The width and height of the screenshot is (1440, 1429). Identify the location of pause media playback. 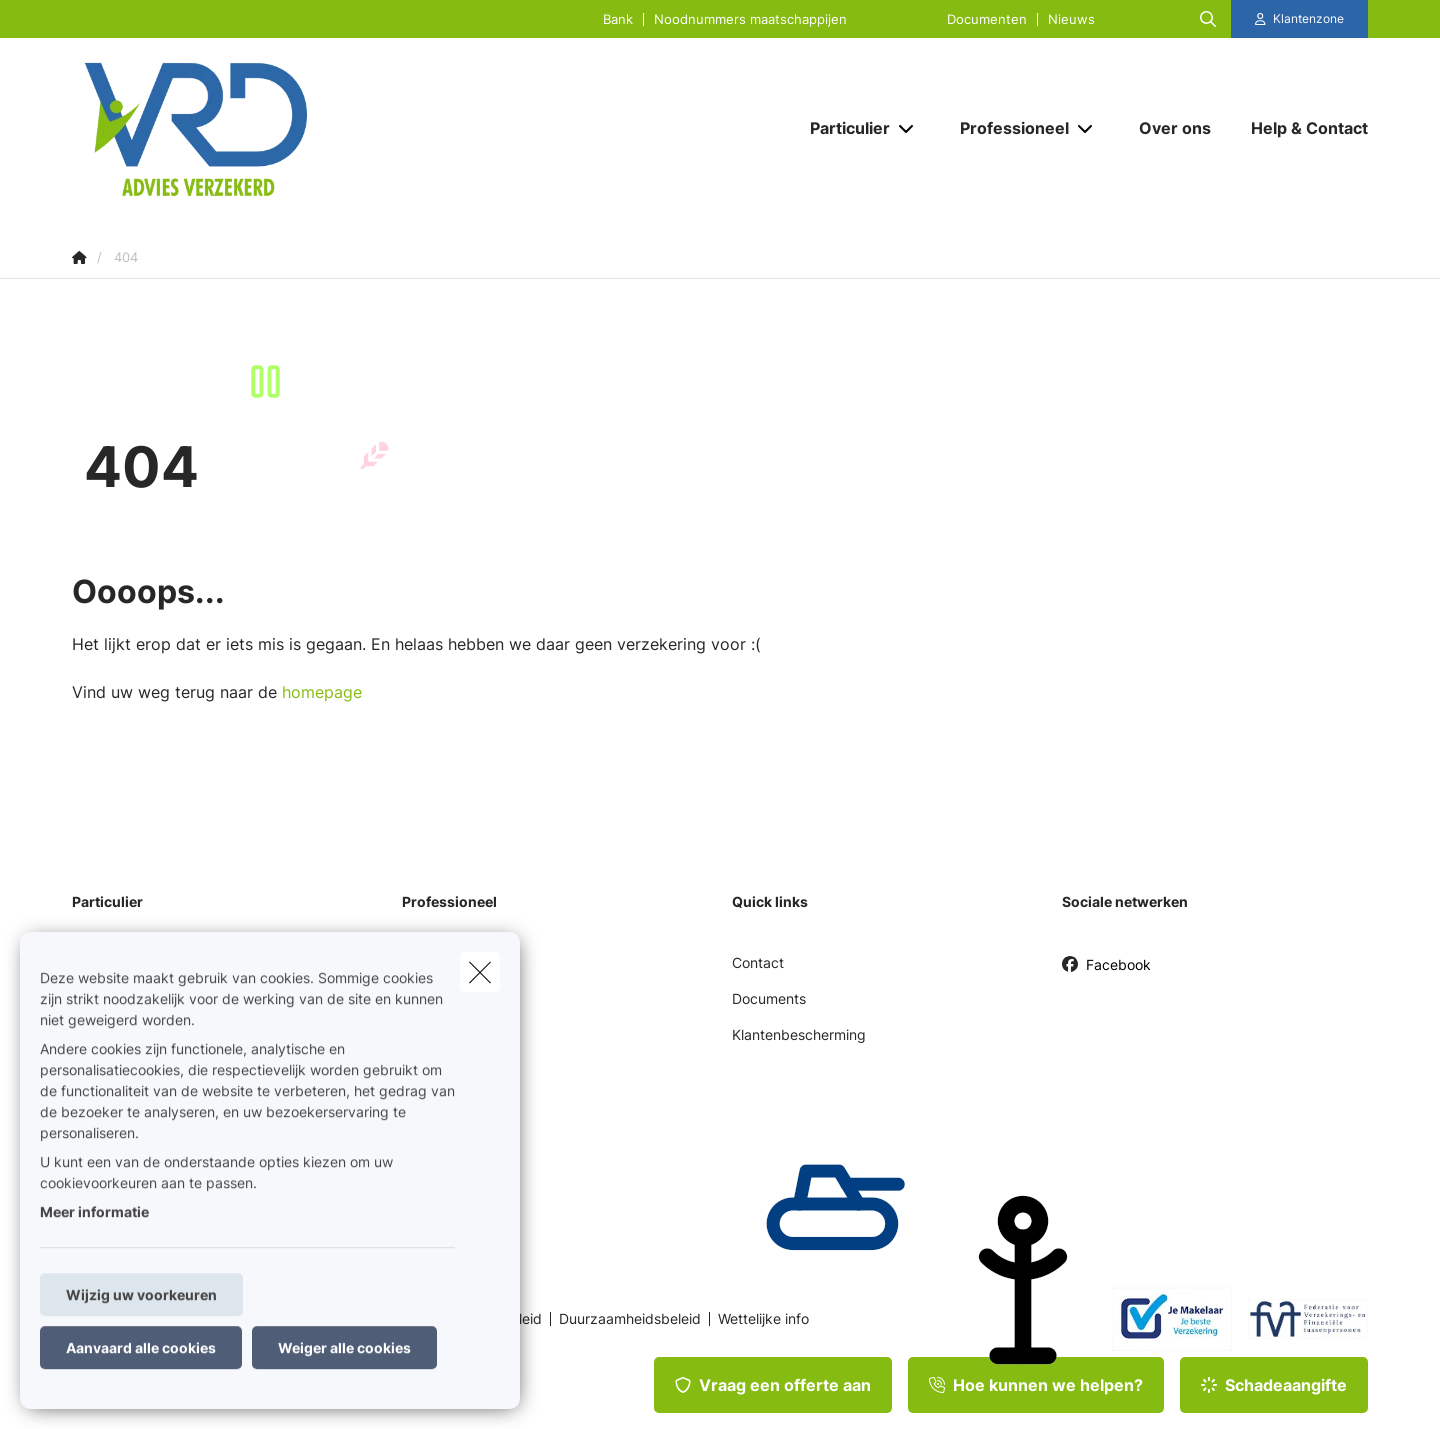
(265, 381).